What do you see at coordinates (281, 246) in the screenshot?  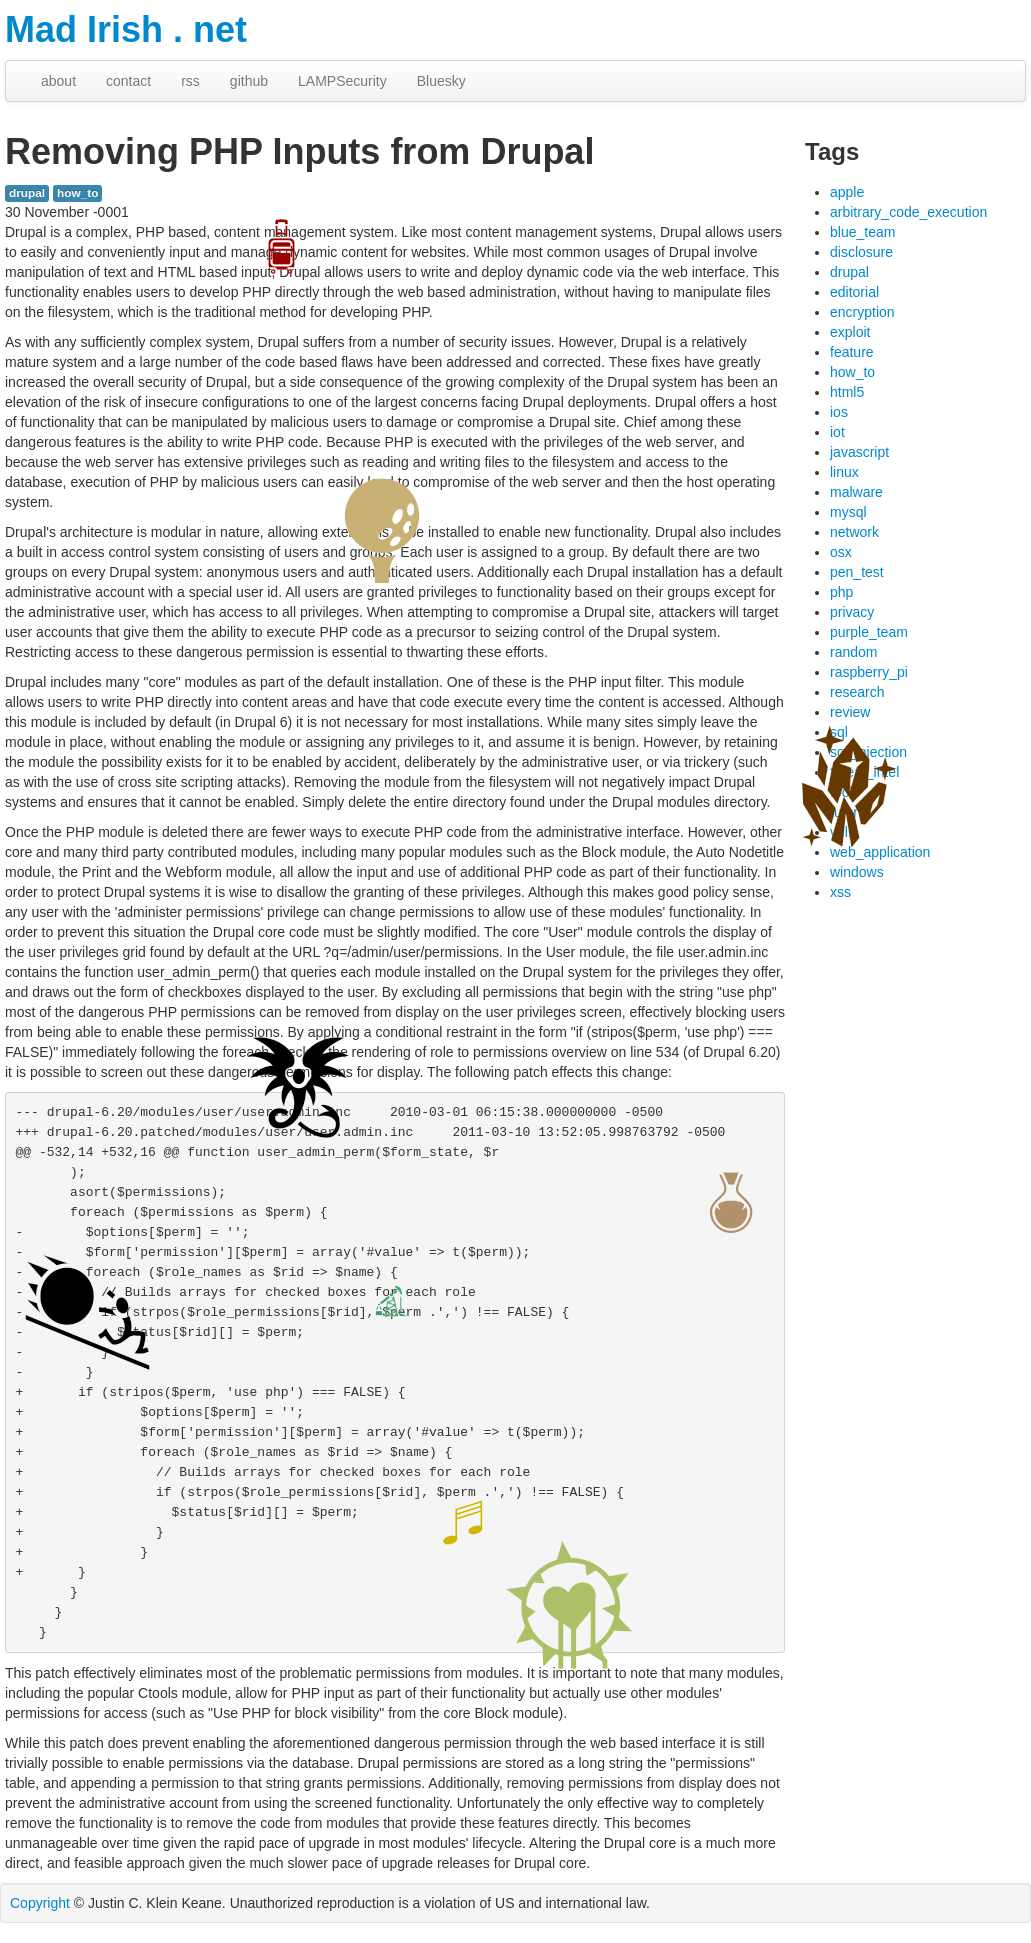 I see `access travel or trip planning features` at bounding box center [281, 246].